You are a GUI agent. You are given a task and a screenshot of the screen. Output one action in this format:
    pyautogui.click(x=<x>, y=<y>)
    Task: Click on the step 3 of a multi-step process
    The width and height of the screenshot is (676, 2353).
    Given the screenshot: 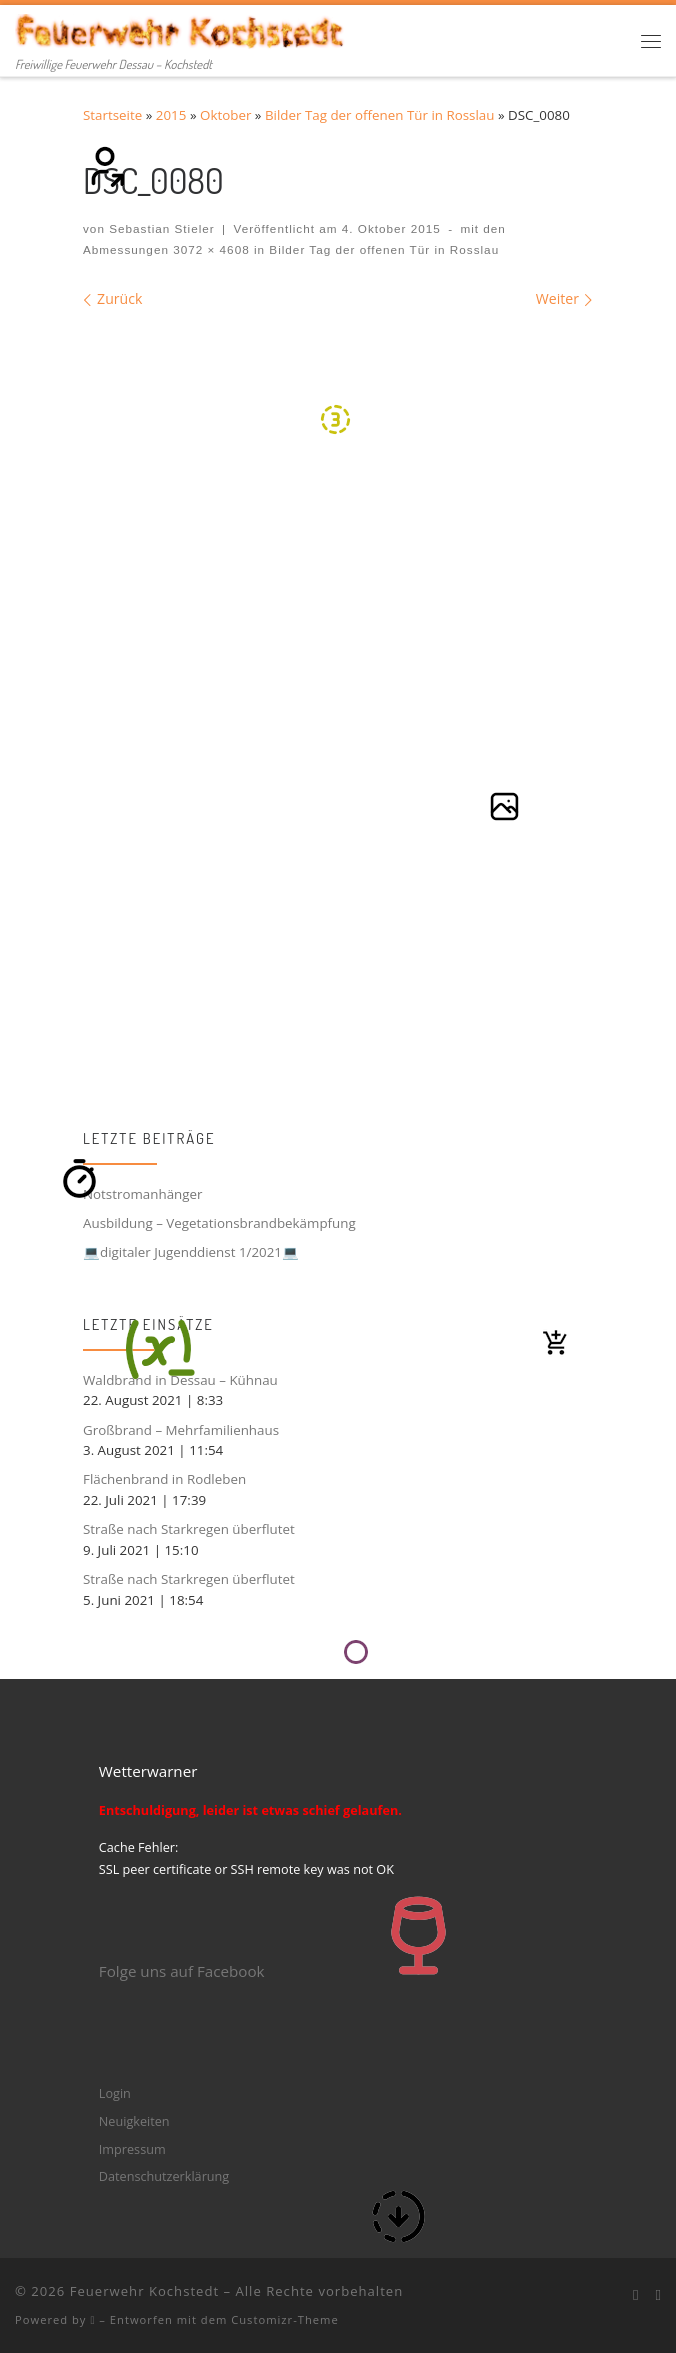 What is the action you would take?
    pyautogui.click(x=335, y=419)
    